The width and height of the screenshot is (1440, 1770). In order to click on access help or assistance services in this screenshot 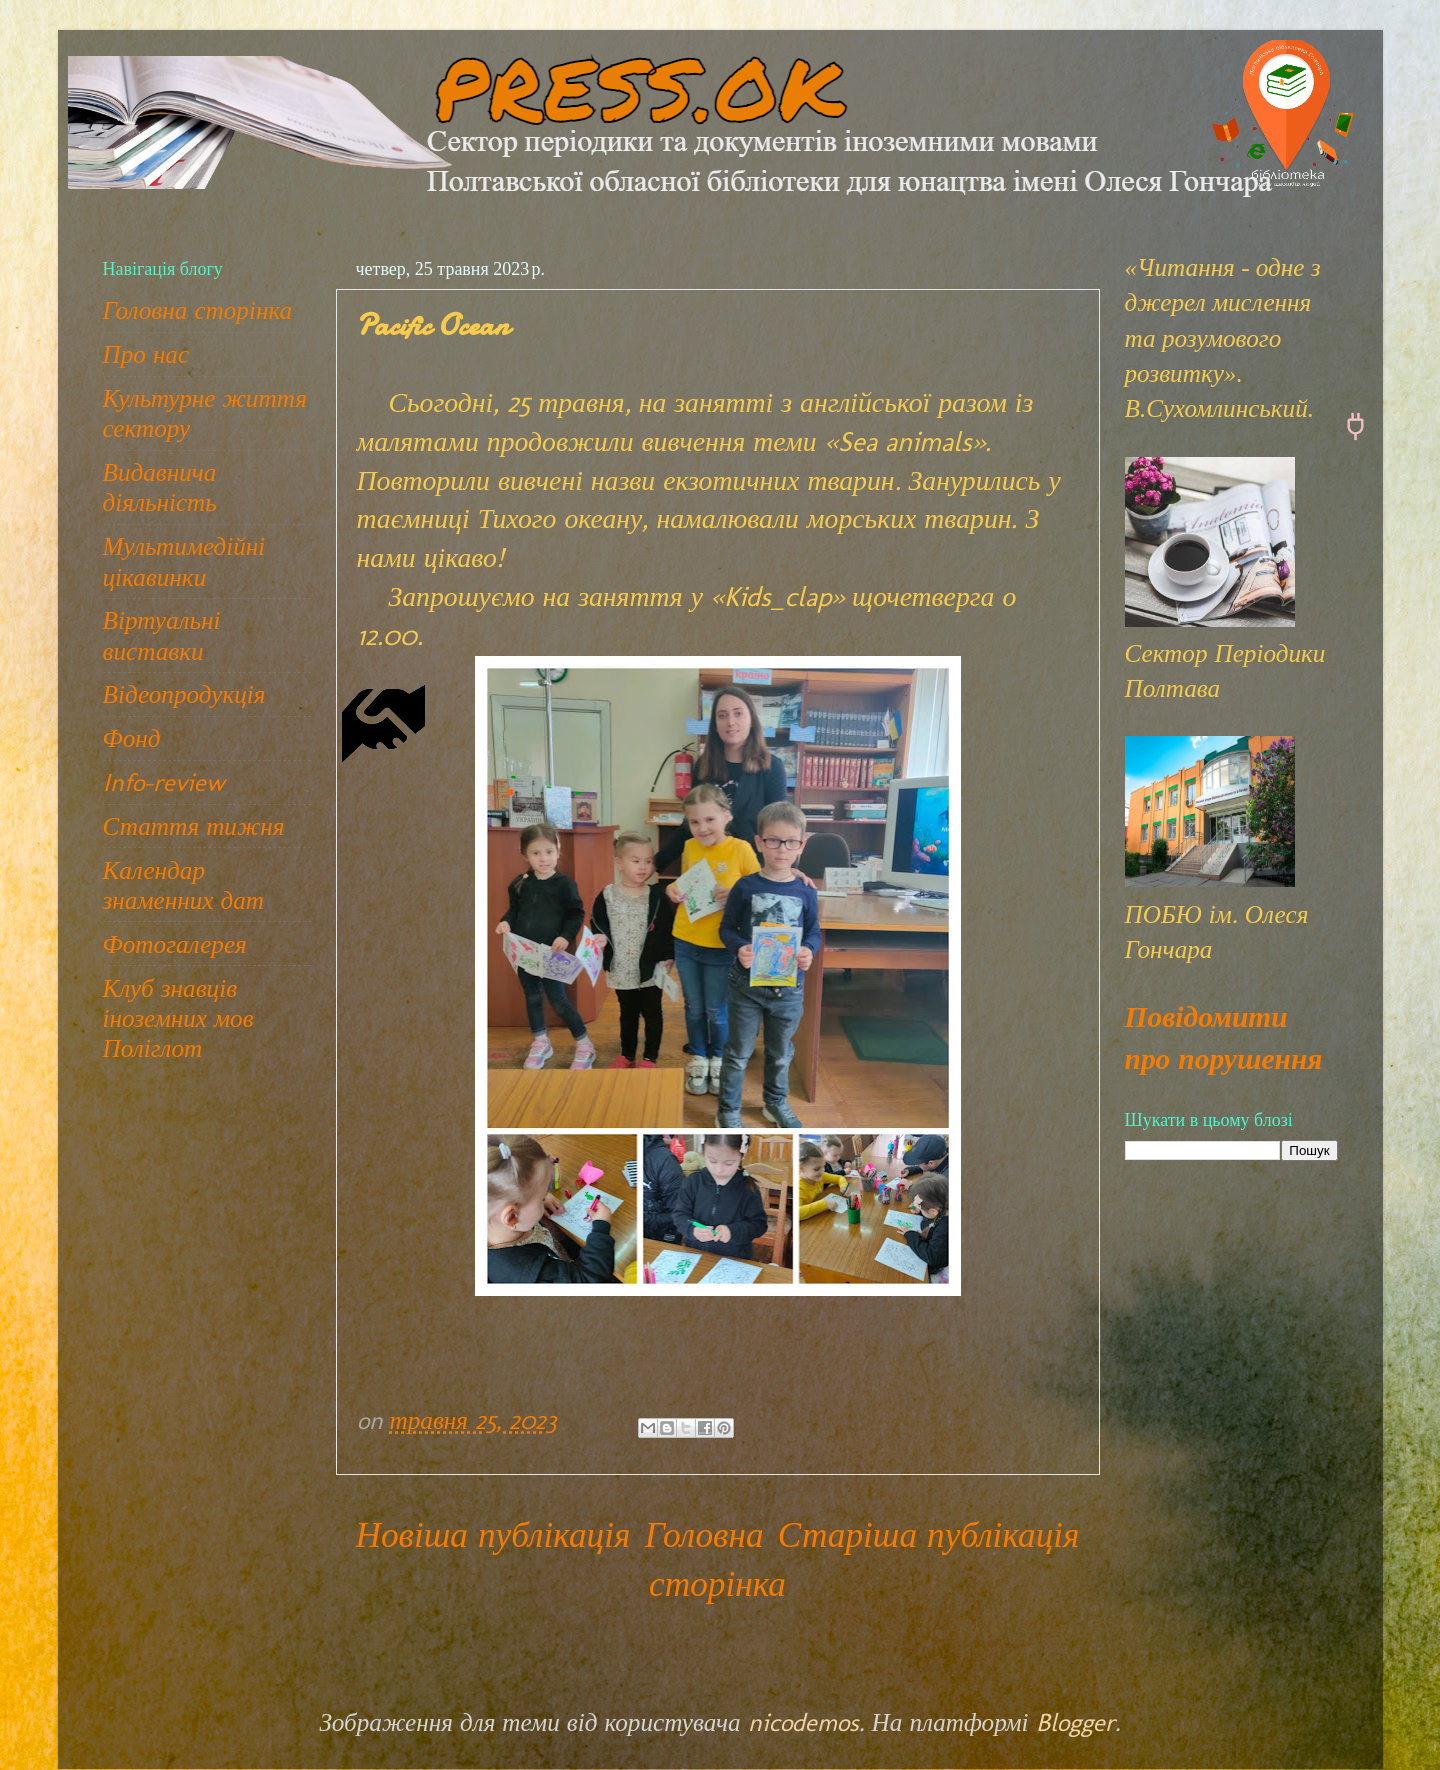, I will do `click(383, 721)`.